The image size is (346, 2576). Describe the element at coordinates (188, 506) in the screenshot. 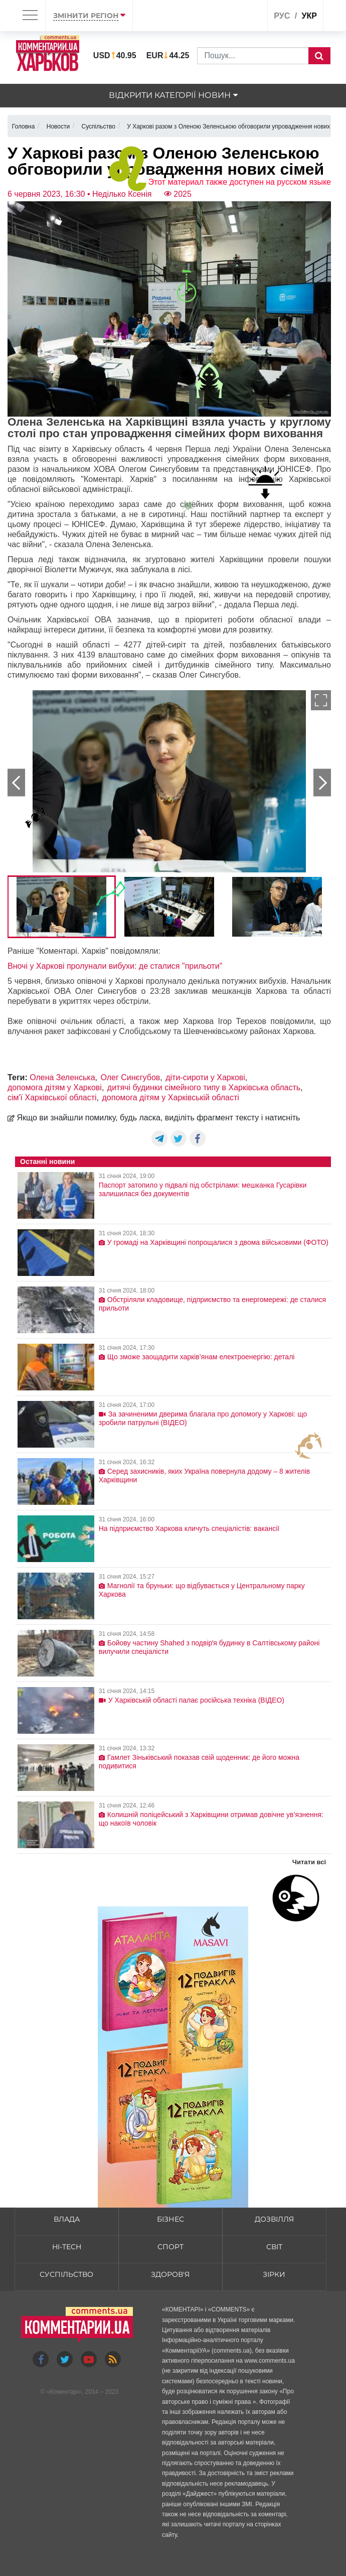

I see `indicates nuclear fission or atomic reaction` at that location.